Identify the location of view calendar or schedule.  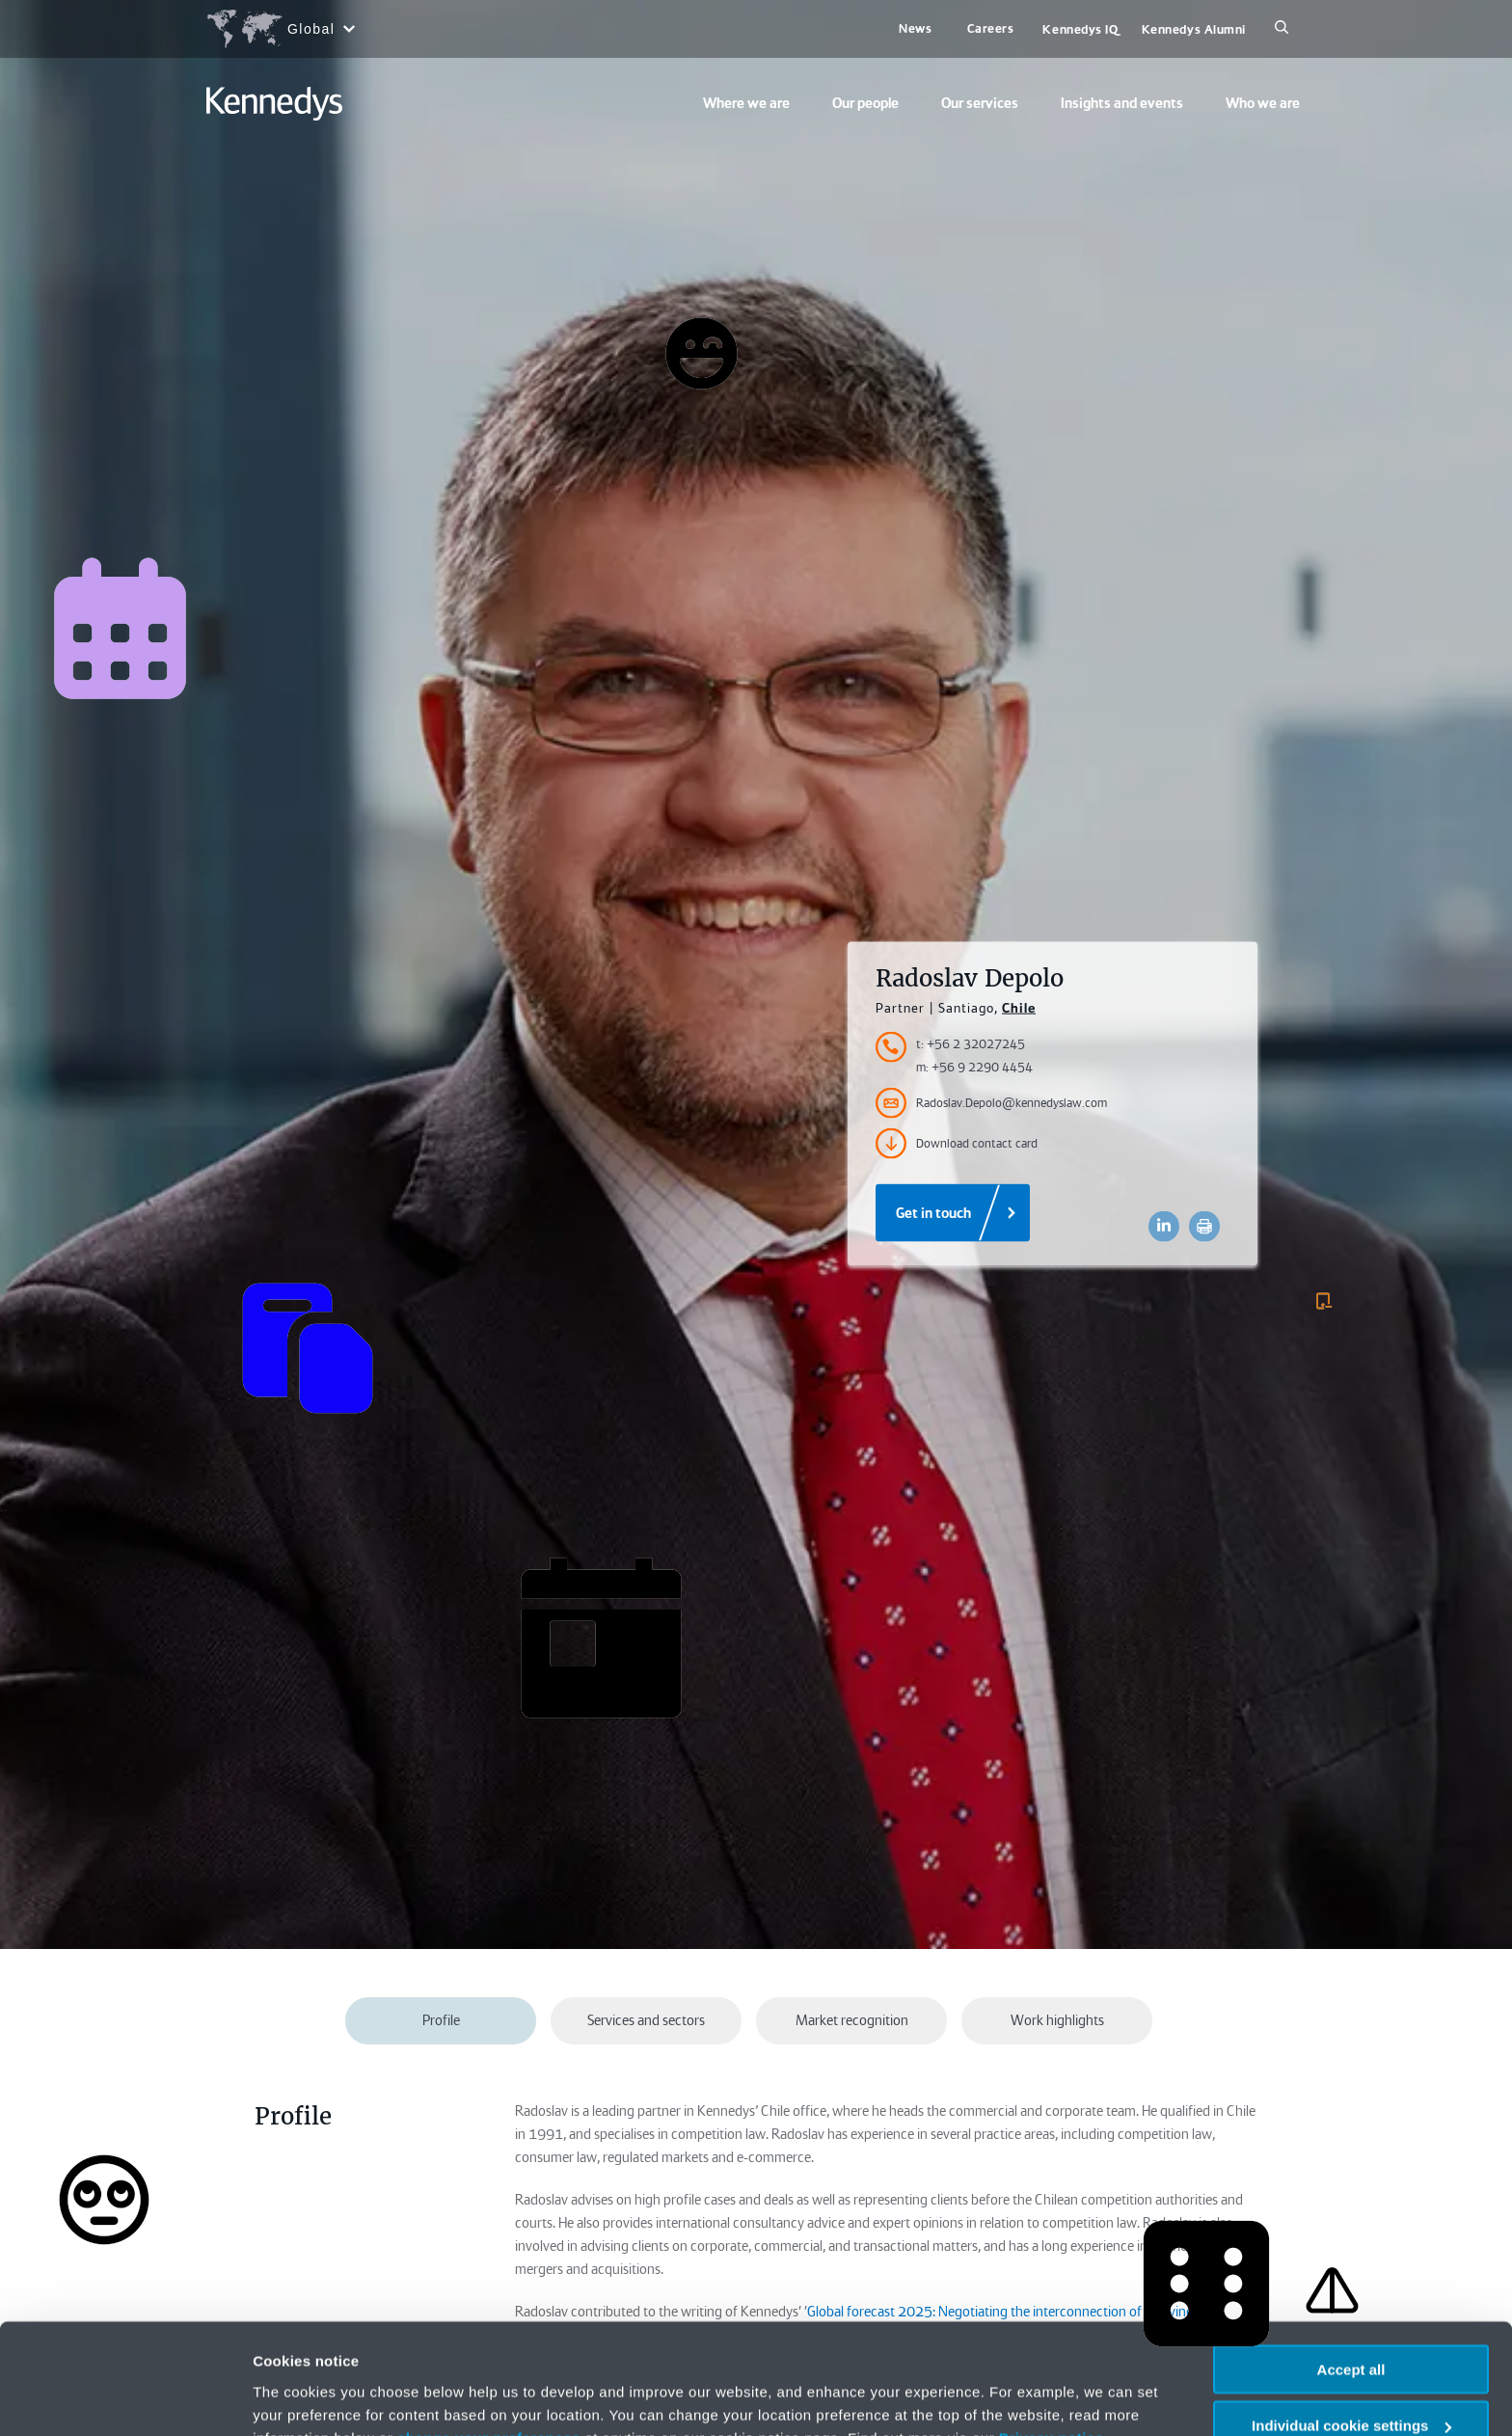
(120, 633).